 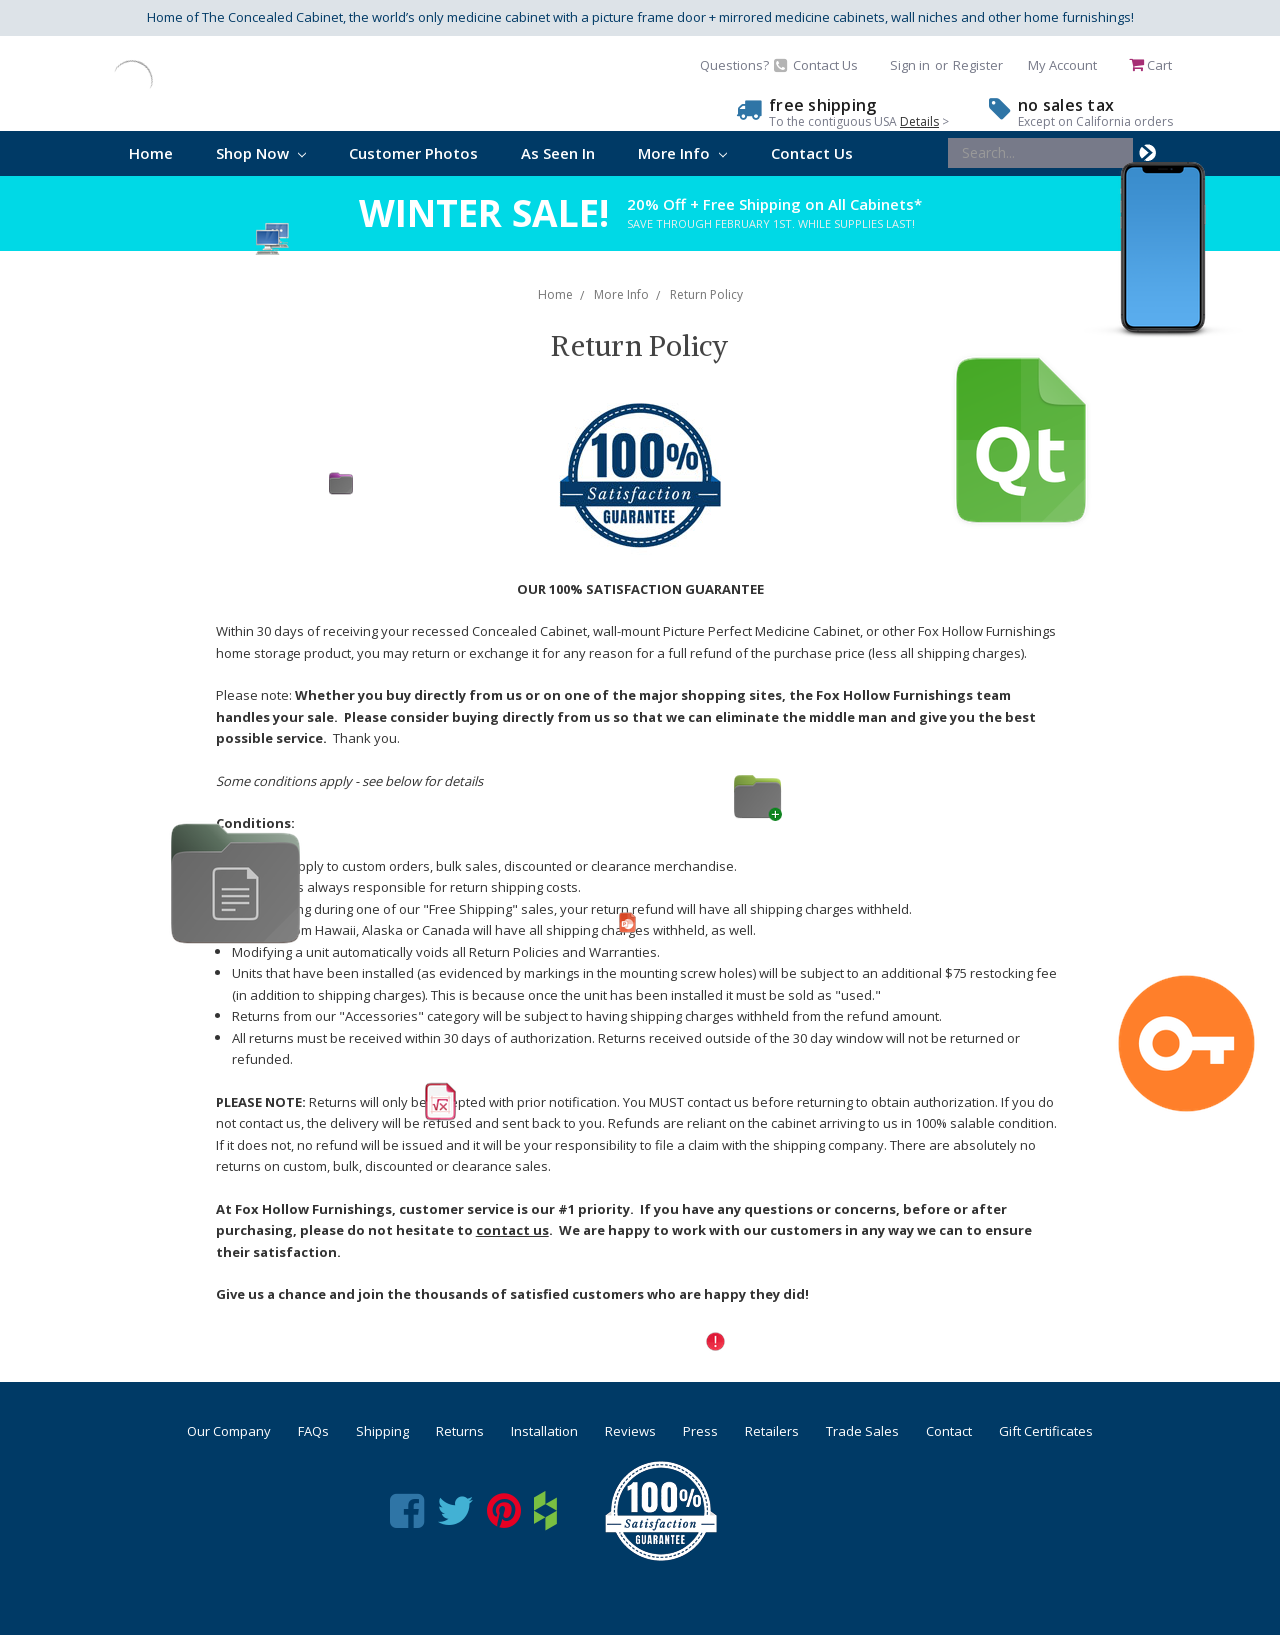 What do you see at coordinates (627, 922) in the screenshot?
I see `open a PowerPoint presentation file` at bounding box center [627, 922].